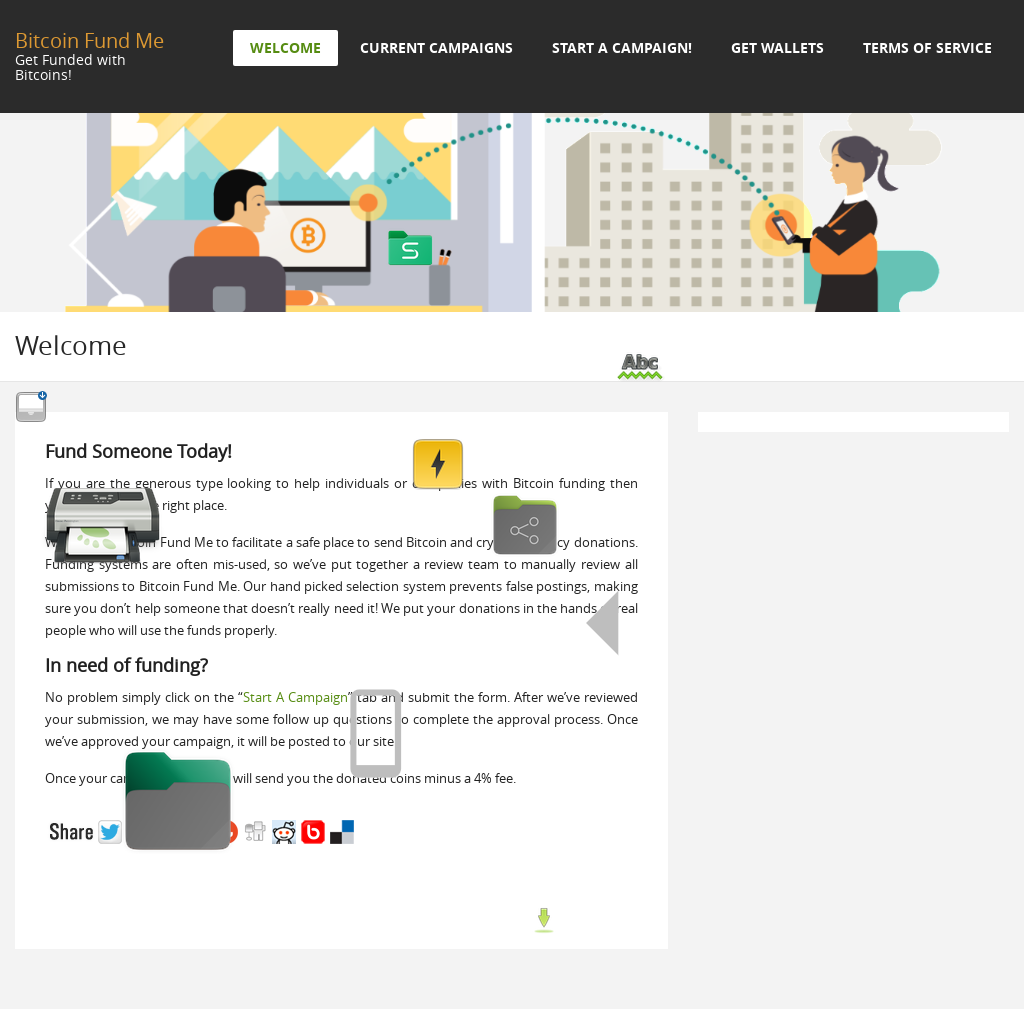 This screenshot has height=1009, width=1024. Describe the element at coordinates (544, 918) in the screenshot. I see `save the current document` at that location.